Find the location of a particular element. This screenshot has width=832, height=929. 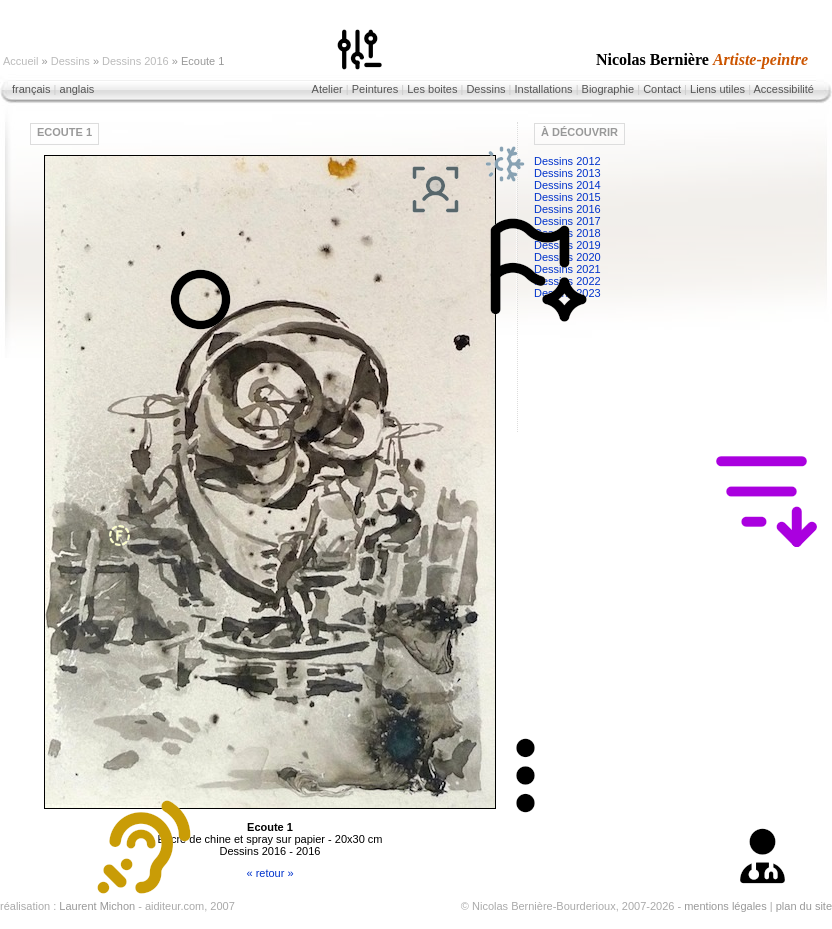

focus on current user profile is located at coordinates (435, 189).